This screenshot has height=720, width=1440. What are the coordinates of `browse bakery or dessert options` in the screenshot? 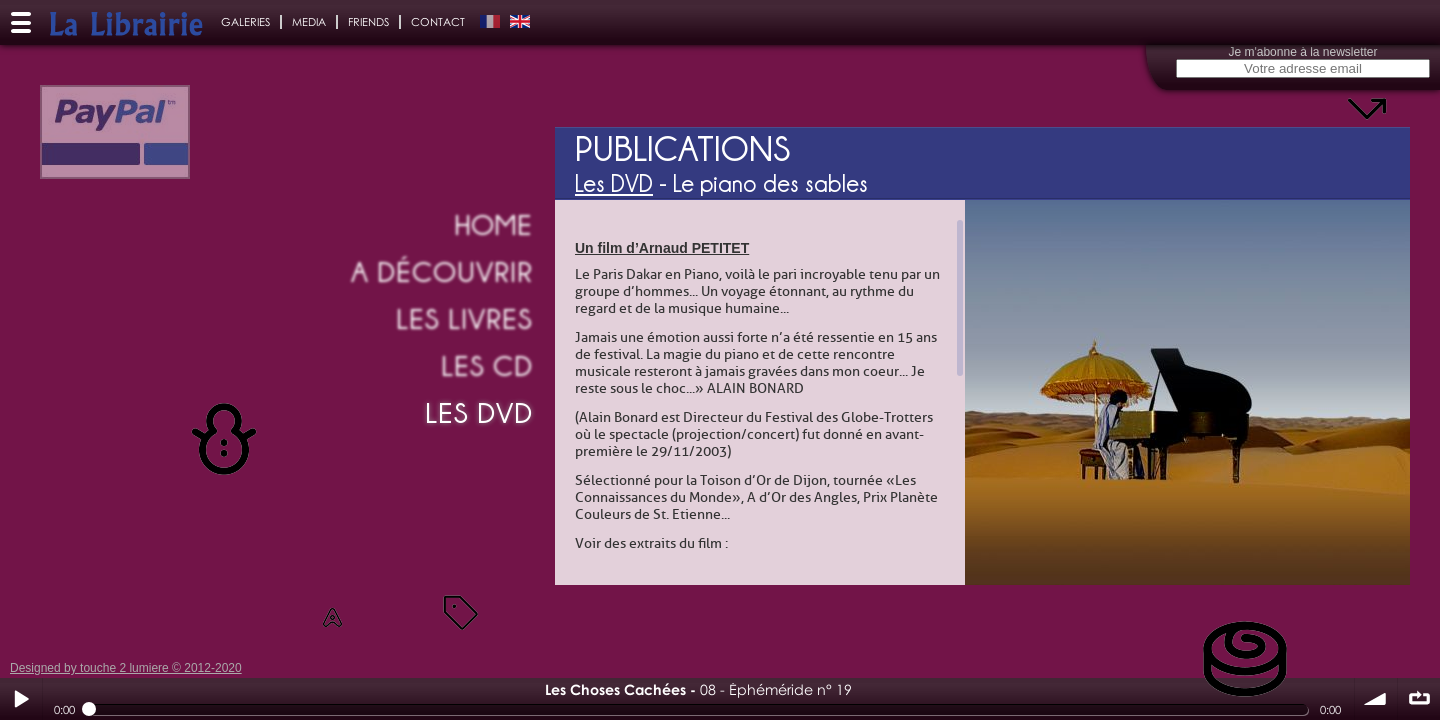 It's located at (1245, 659).